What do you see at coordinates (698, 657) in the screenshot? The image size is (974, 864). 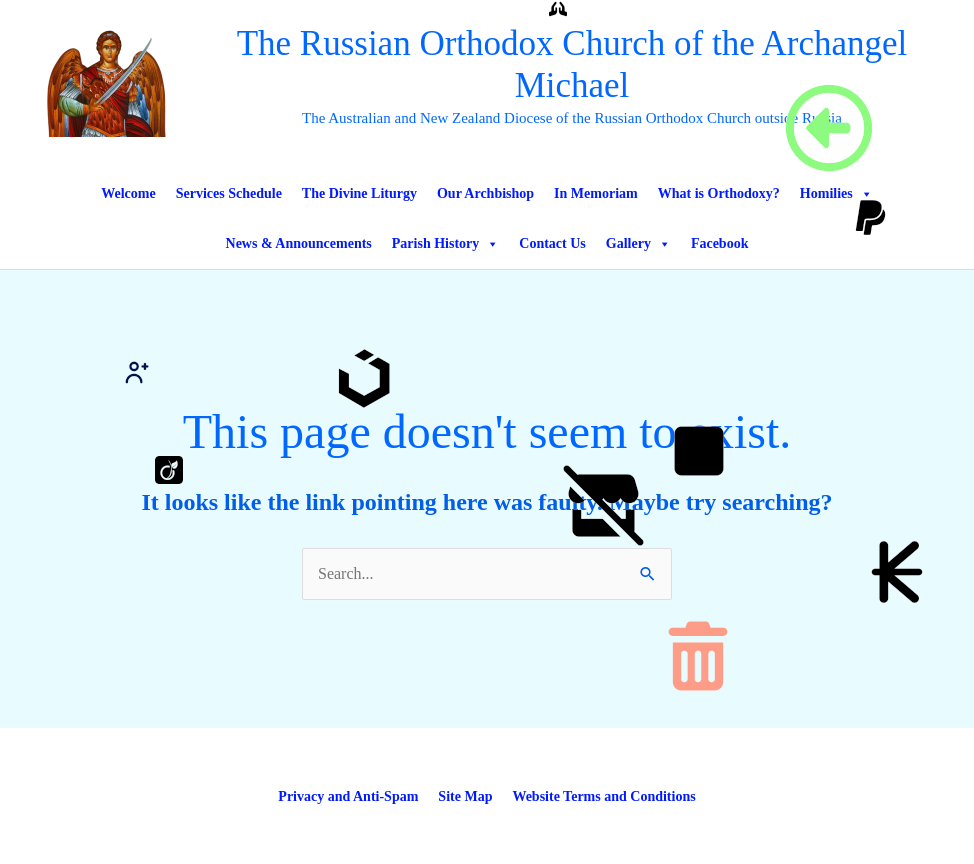 I see `delete selected item` at bounding box center [698, 657].